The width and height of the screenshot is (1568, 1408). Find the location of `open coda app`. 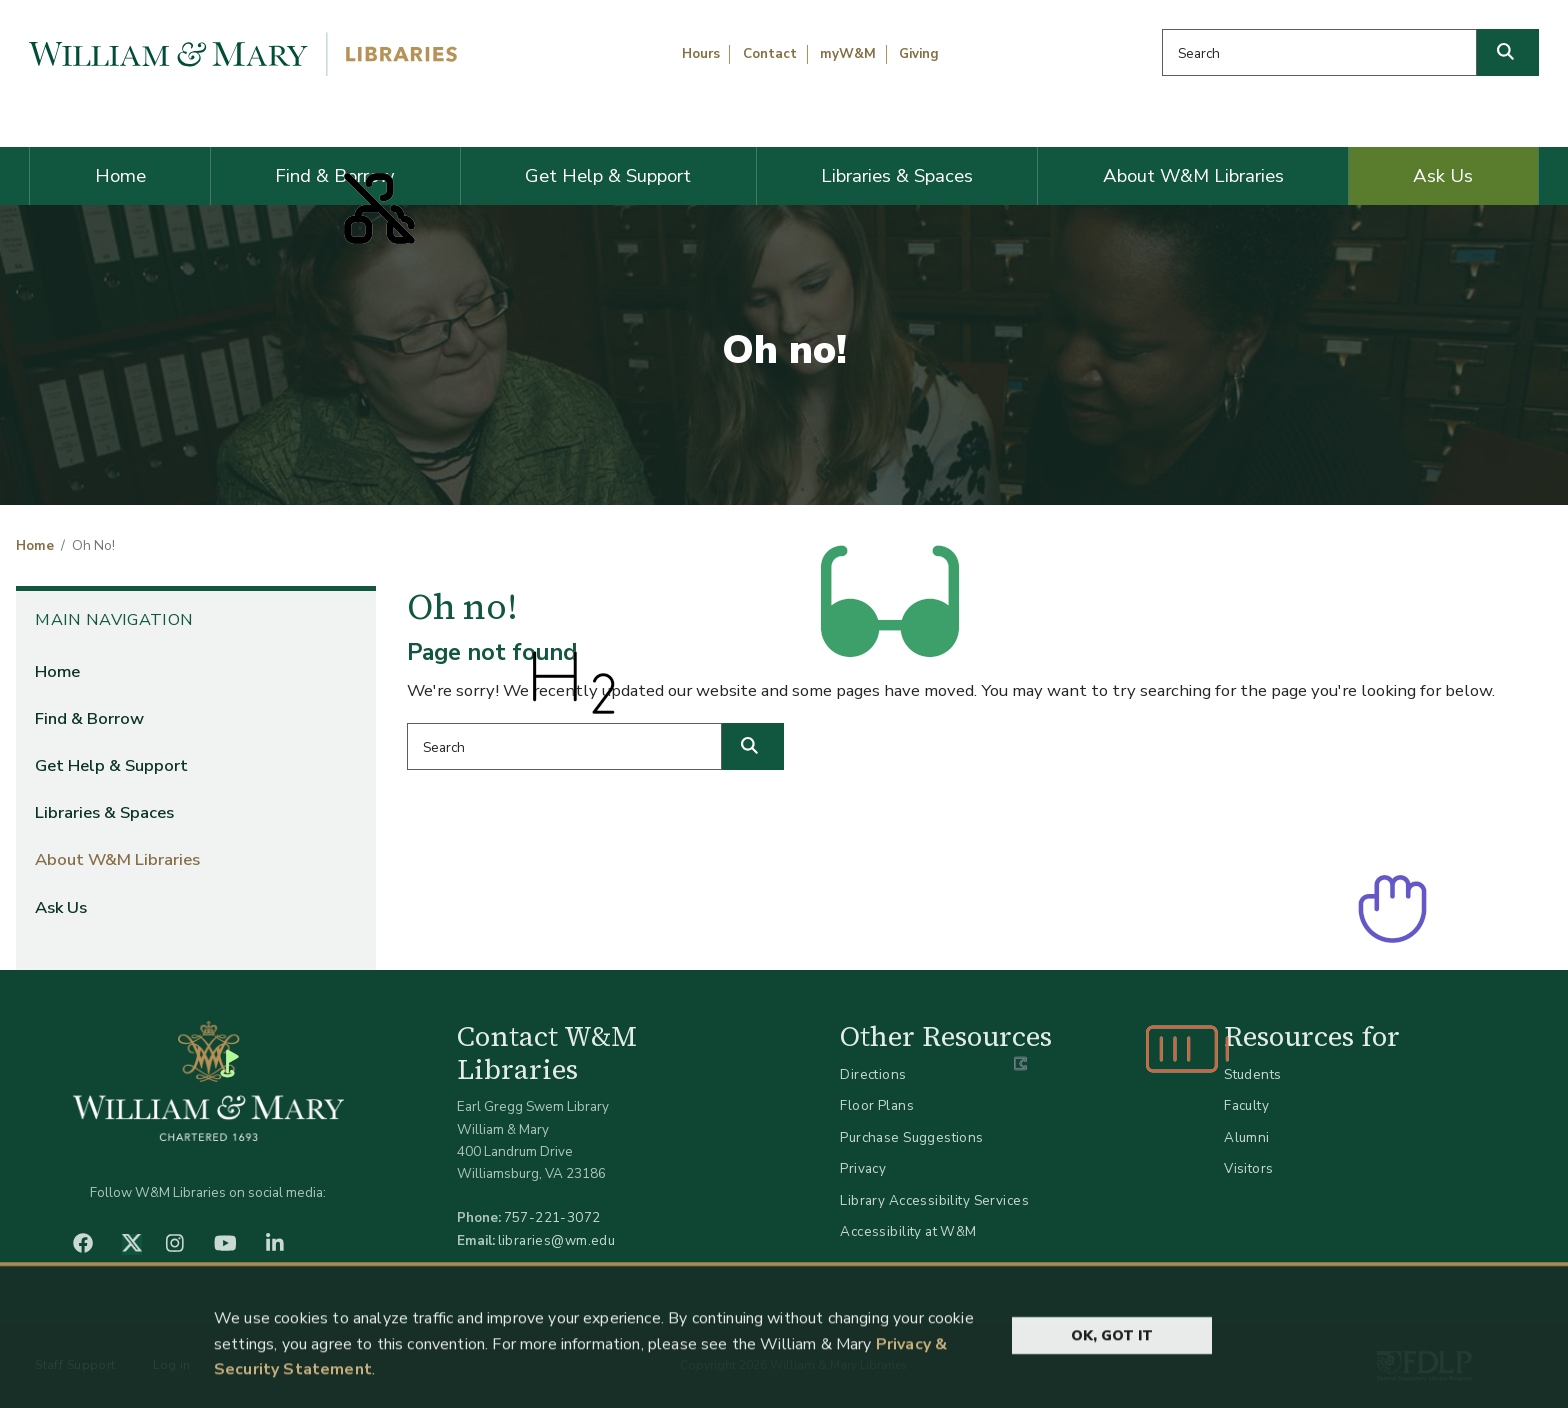

open coda app is located at coordinates (1020, 1063).